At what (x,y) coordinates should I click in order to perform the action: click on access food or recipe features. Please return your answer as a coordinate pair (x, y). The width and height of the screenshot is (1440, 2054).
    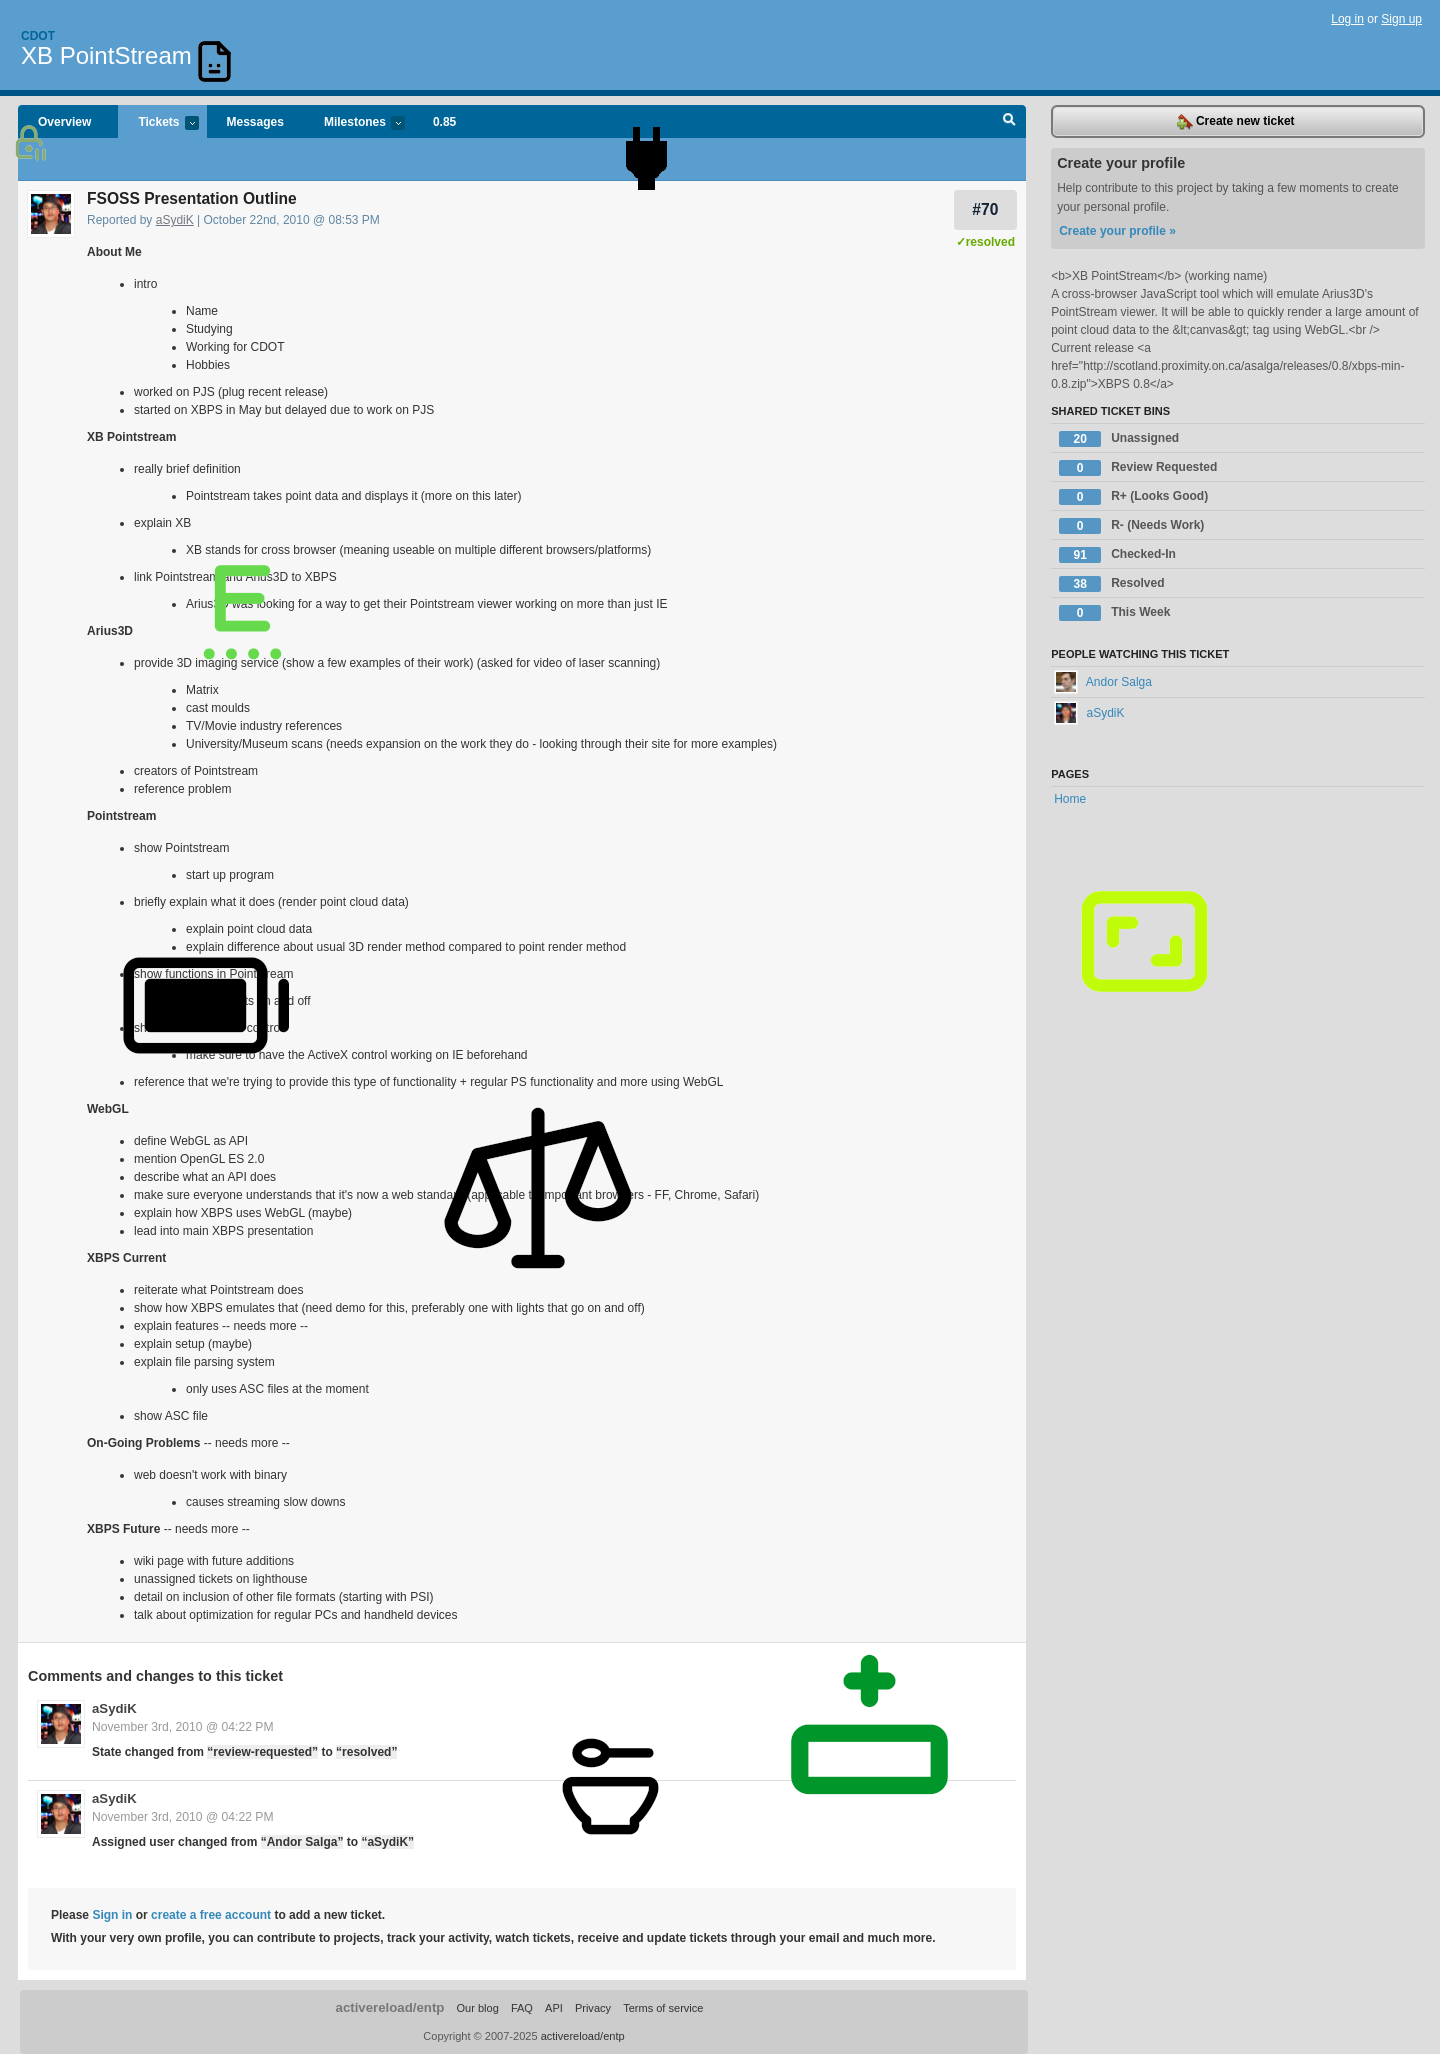
    Looking at the image, I should click on (610, 1786).